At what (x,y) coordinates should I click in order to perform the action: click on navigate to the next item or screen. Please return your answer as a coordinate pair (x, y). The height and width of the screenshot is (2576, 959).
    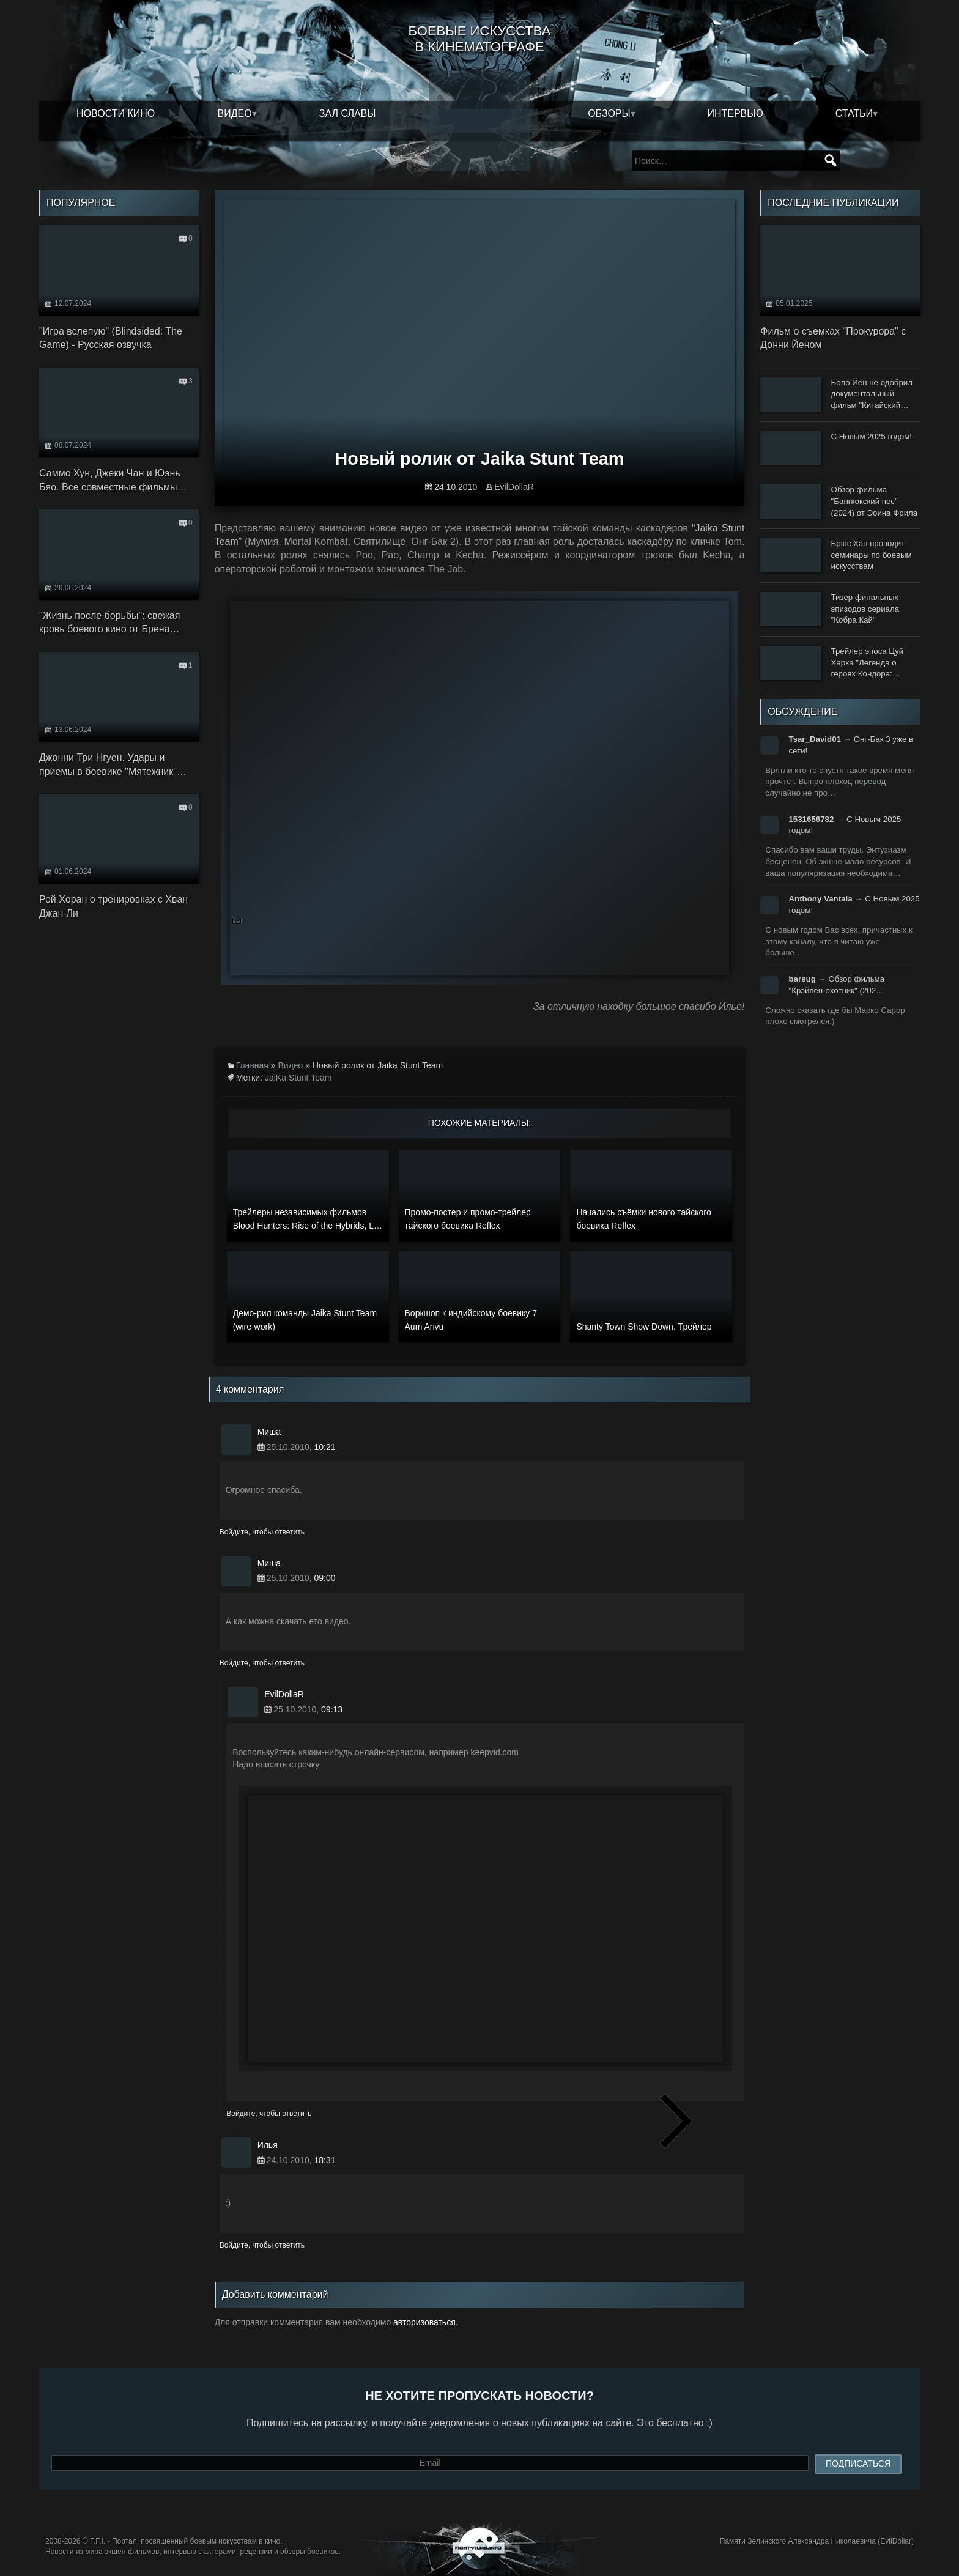
    Looking at the image, I should click on (675, 2121).